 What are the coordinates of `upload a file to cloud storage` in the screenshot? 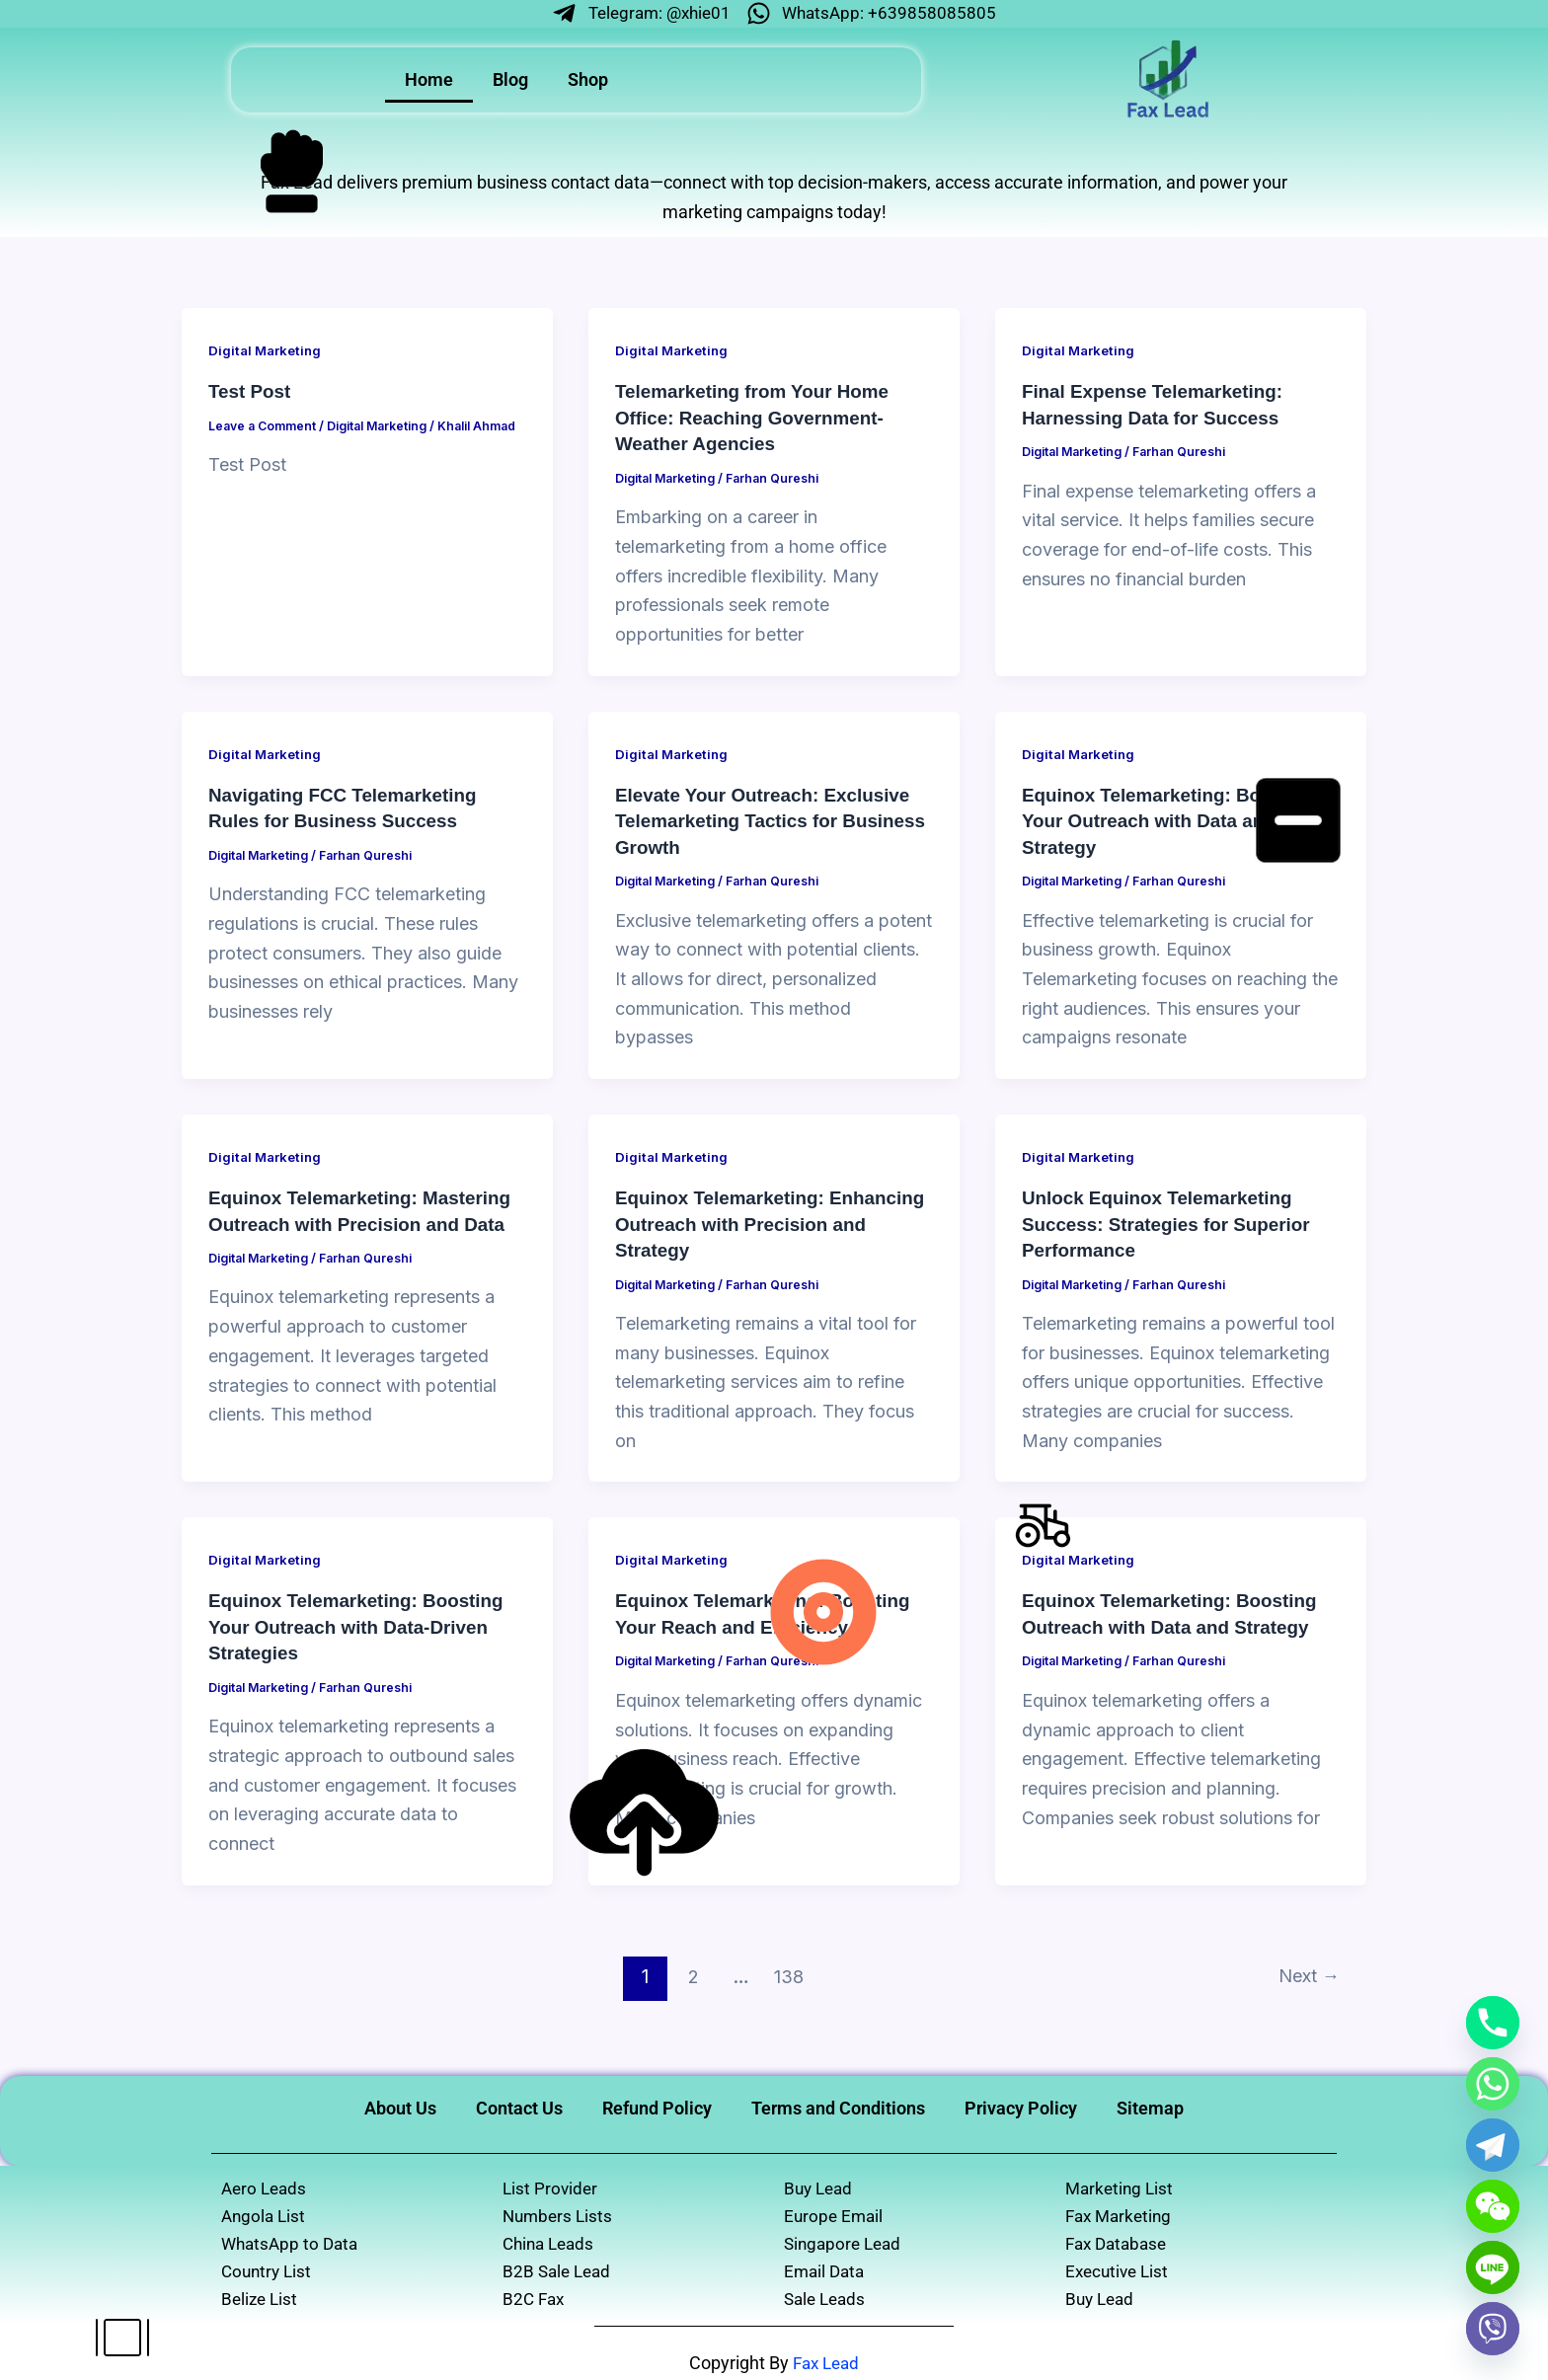 It's located at (644, 1808).